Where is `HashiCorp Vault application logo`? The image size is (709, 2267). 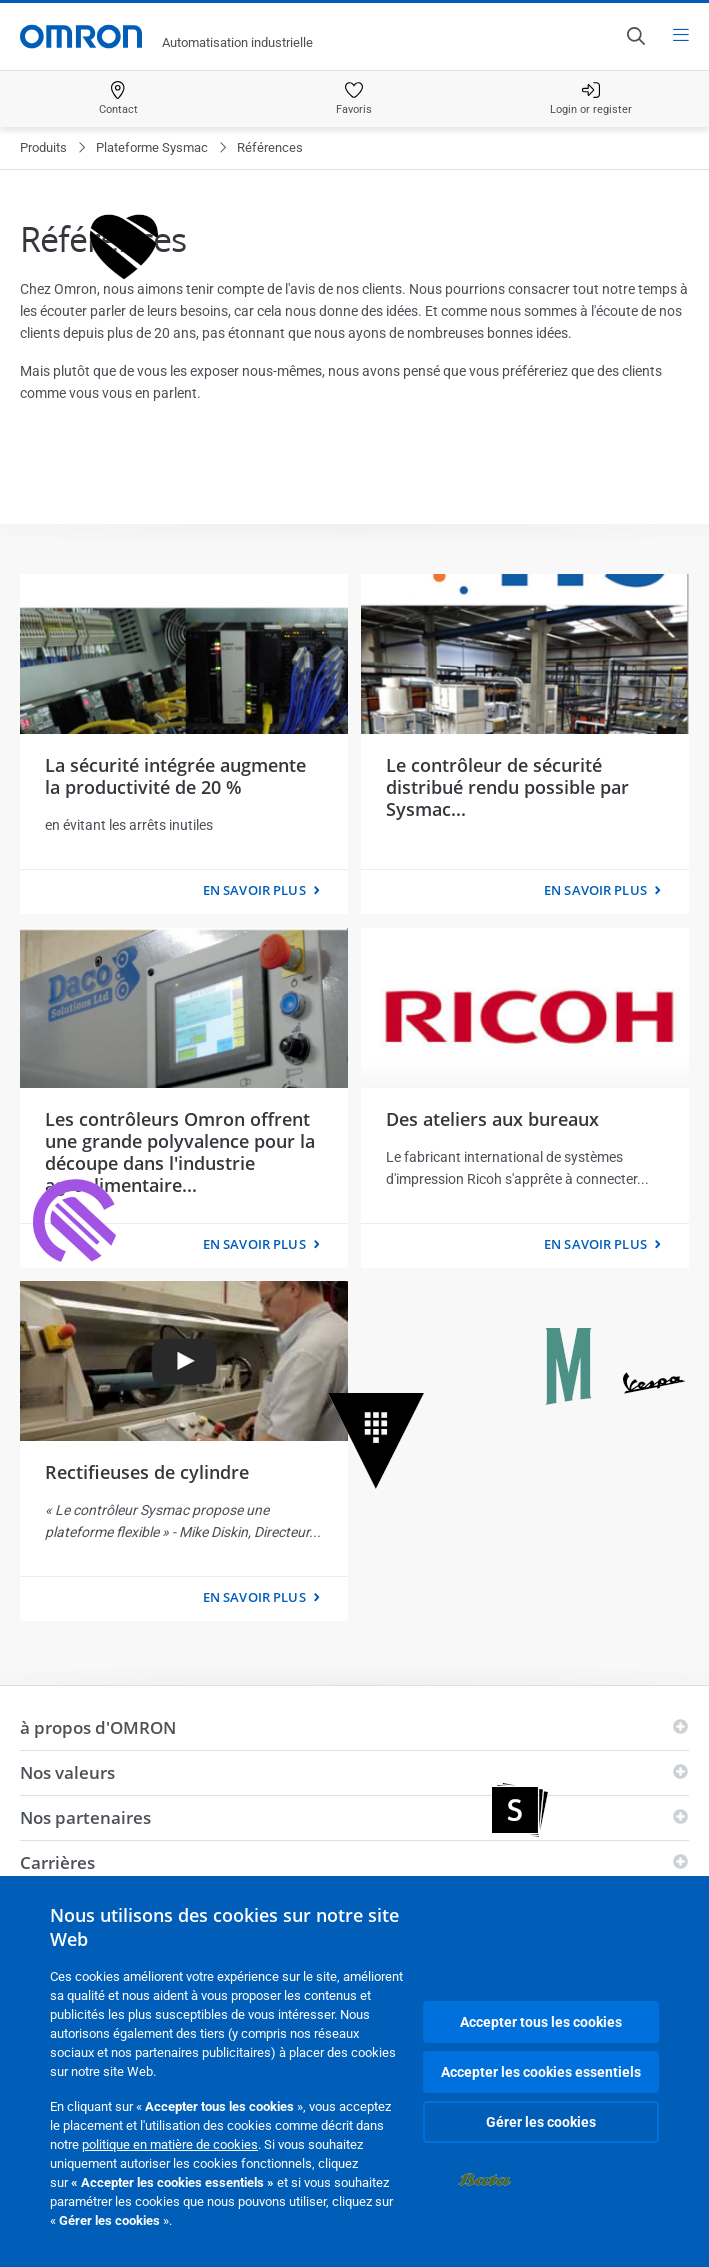
HashiCorp Vault application logo is located at coordinates (376, 1441).